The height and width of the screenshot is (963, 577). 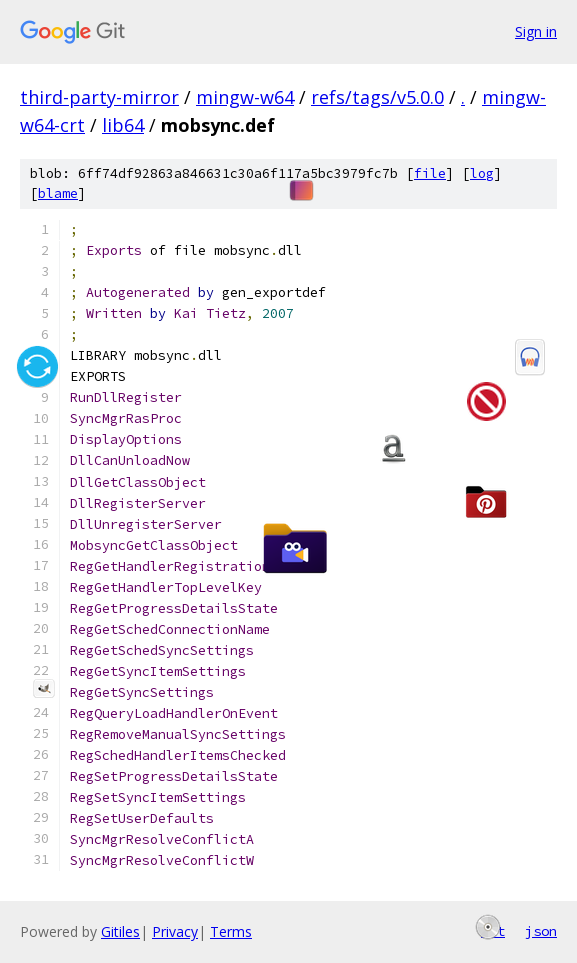 What do you see at coordinates (486, 503) in the screenshot?
I see `open pinterest downloads folder` at bounding box center [486, 503].